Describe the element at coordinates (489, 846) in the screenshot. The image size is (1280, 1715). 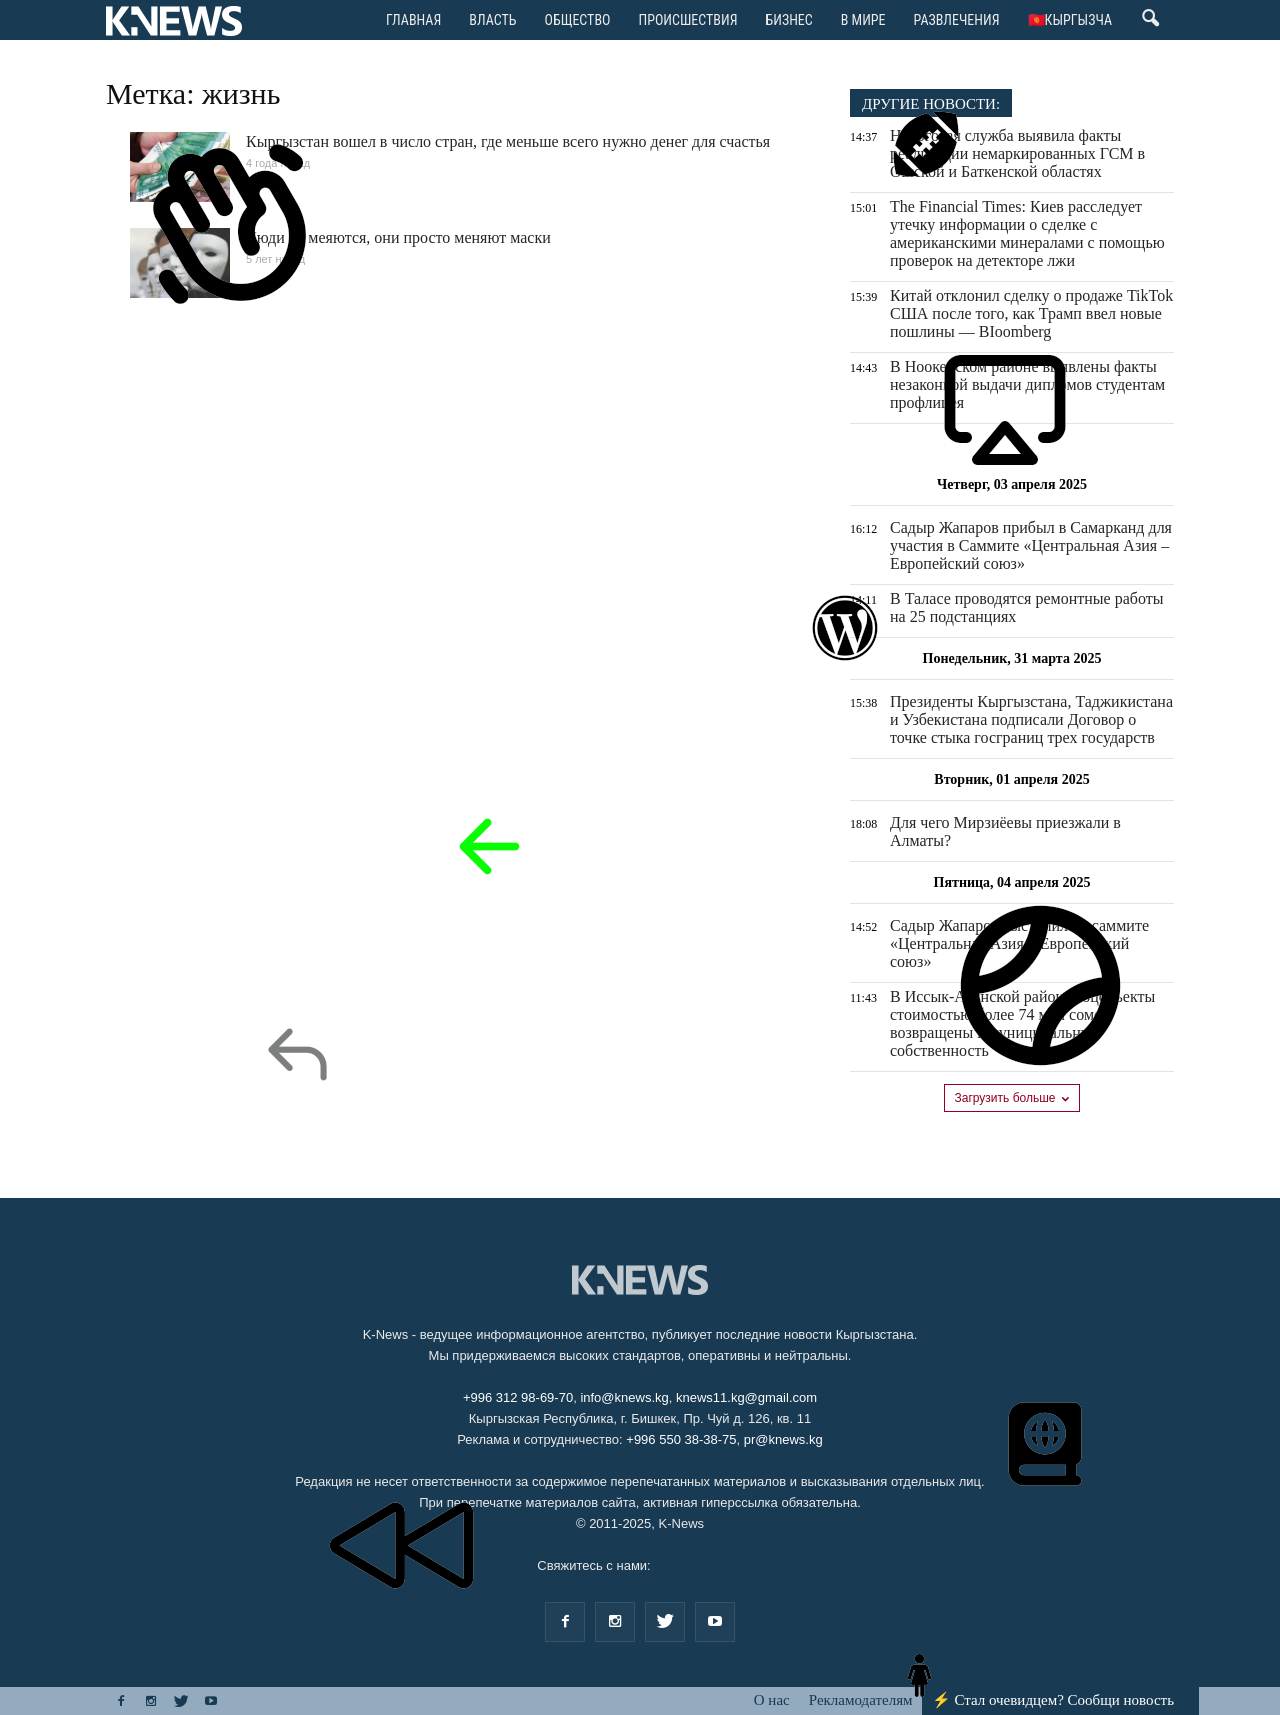
I see `go back to the previous screen` at that location.